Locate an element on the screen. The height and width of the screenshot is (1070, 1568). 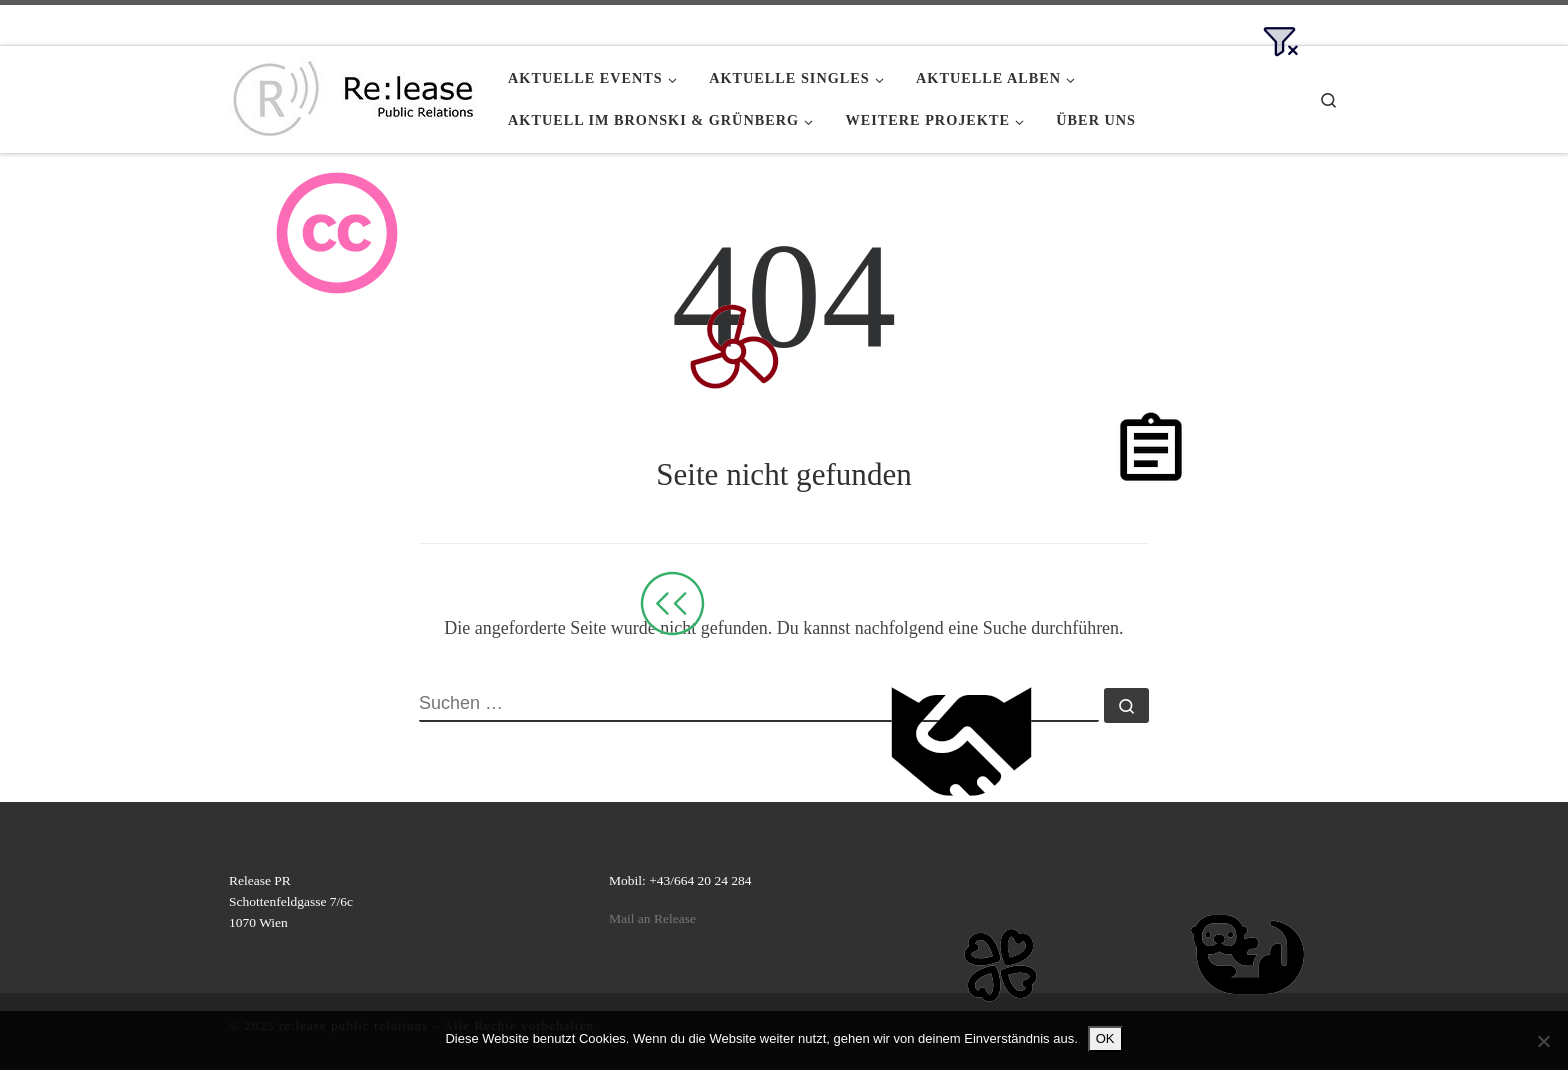
creative commons license indicator is located at coordinates (337, 233).